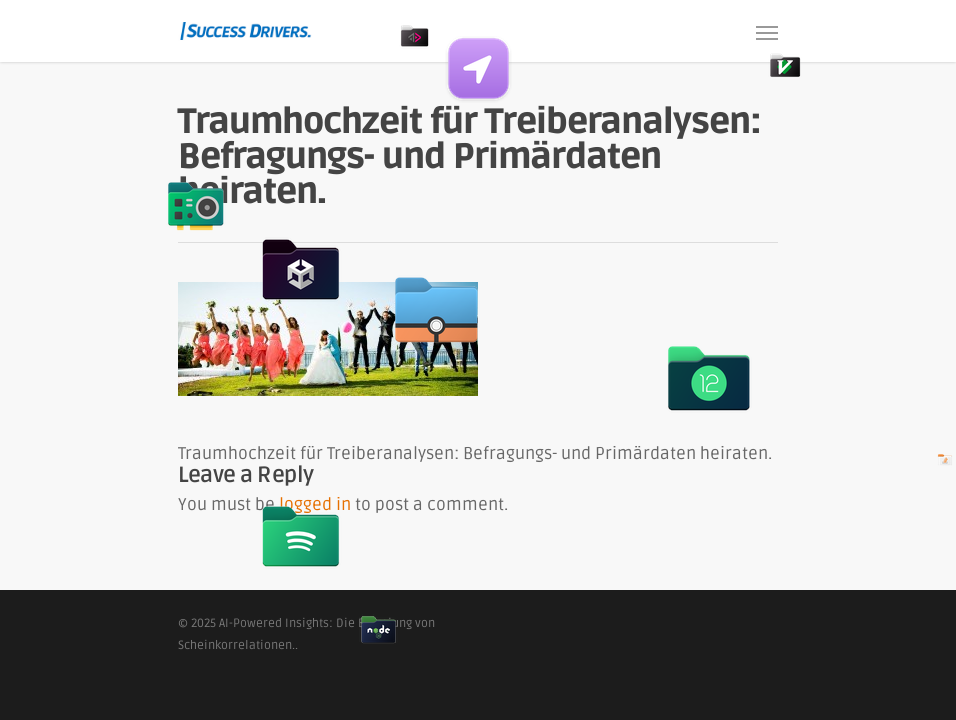 Image resolution: width=956 pixels, height=720 pixels. Describe the element at coordinates (300, 271) in the screenshot. I see `open unity project files folder` at that location.